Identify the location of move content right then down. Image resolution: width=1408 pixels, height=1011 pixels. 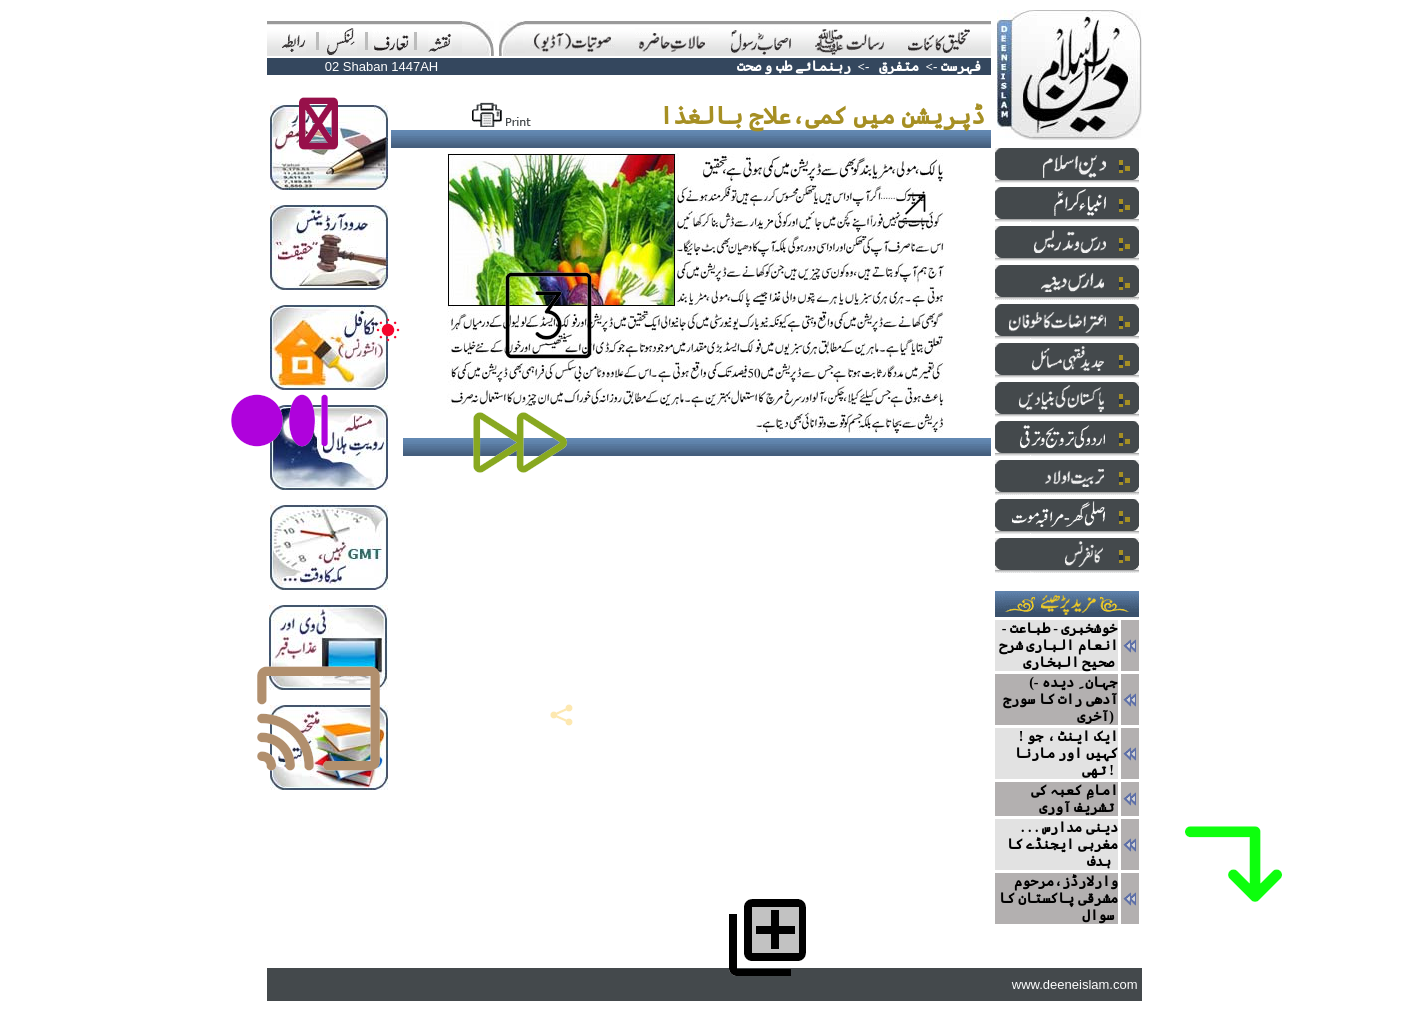
(1233, 860).